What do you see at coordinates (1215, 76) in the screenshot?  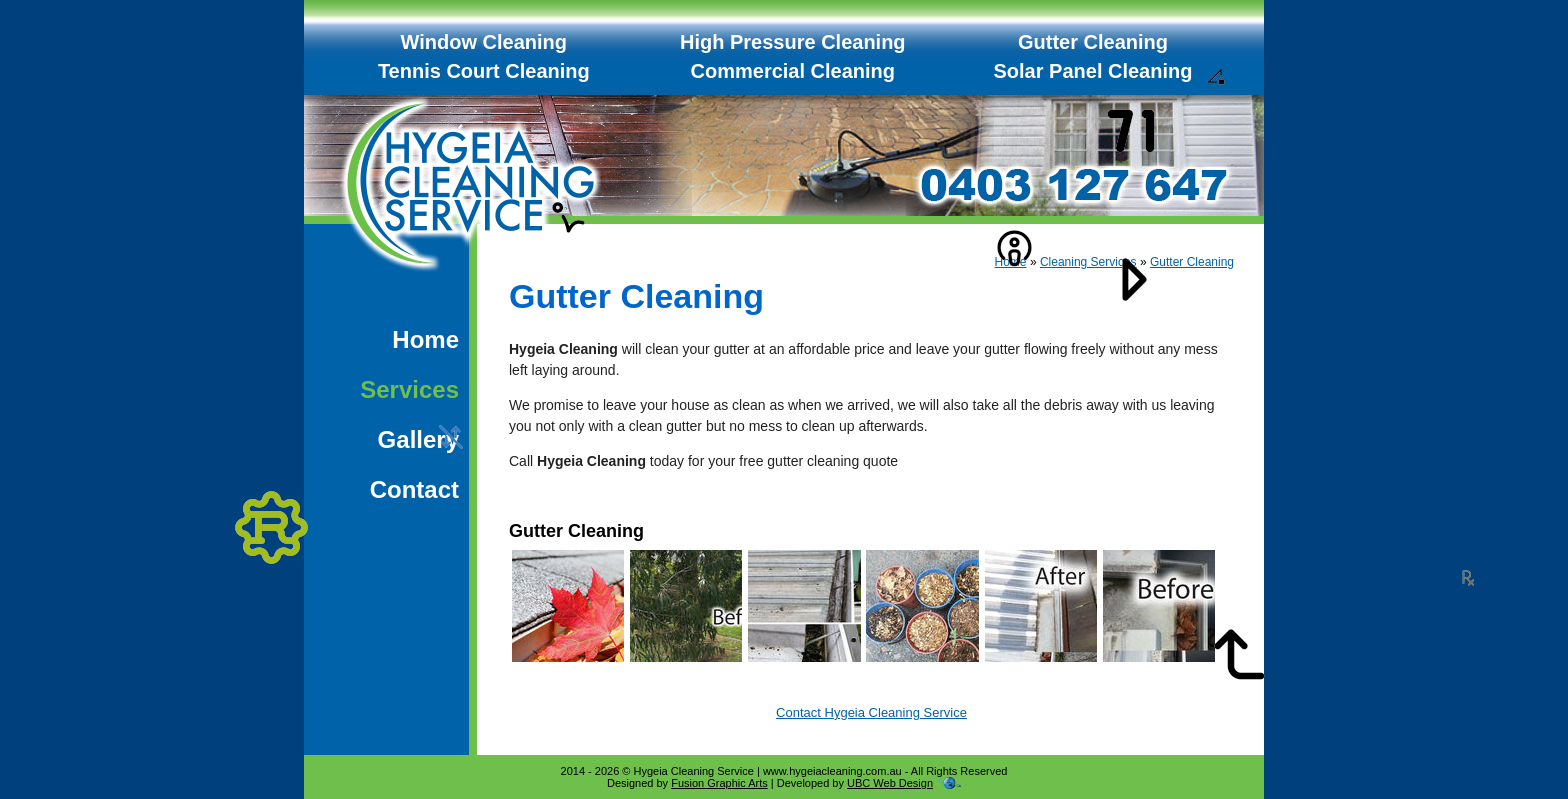 I see `network connection is secured or encrypted` at bounding box center [1215, 76].